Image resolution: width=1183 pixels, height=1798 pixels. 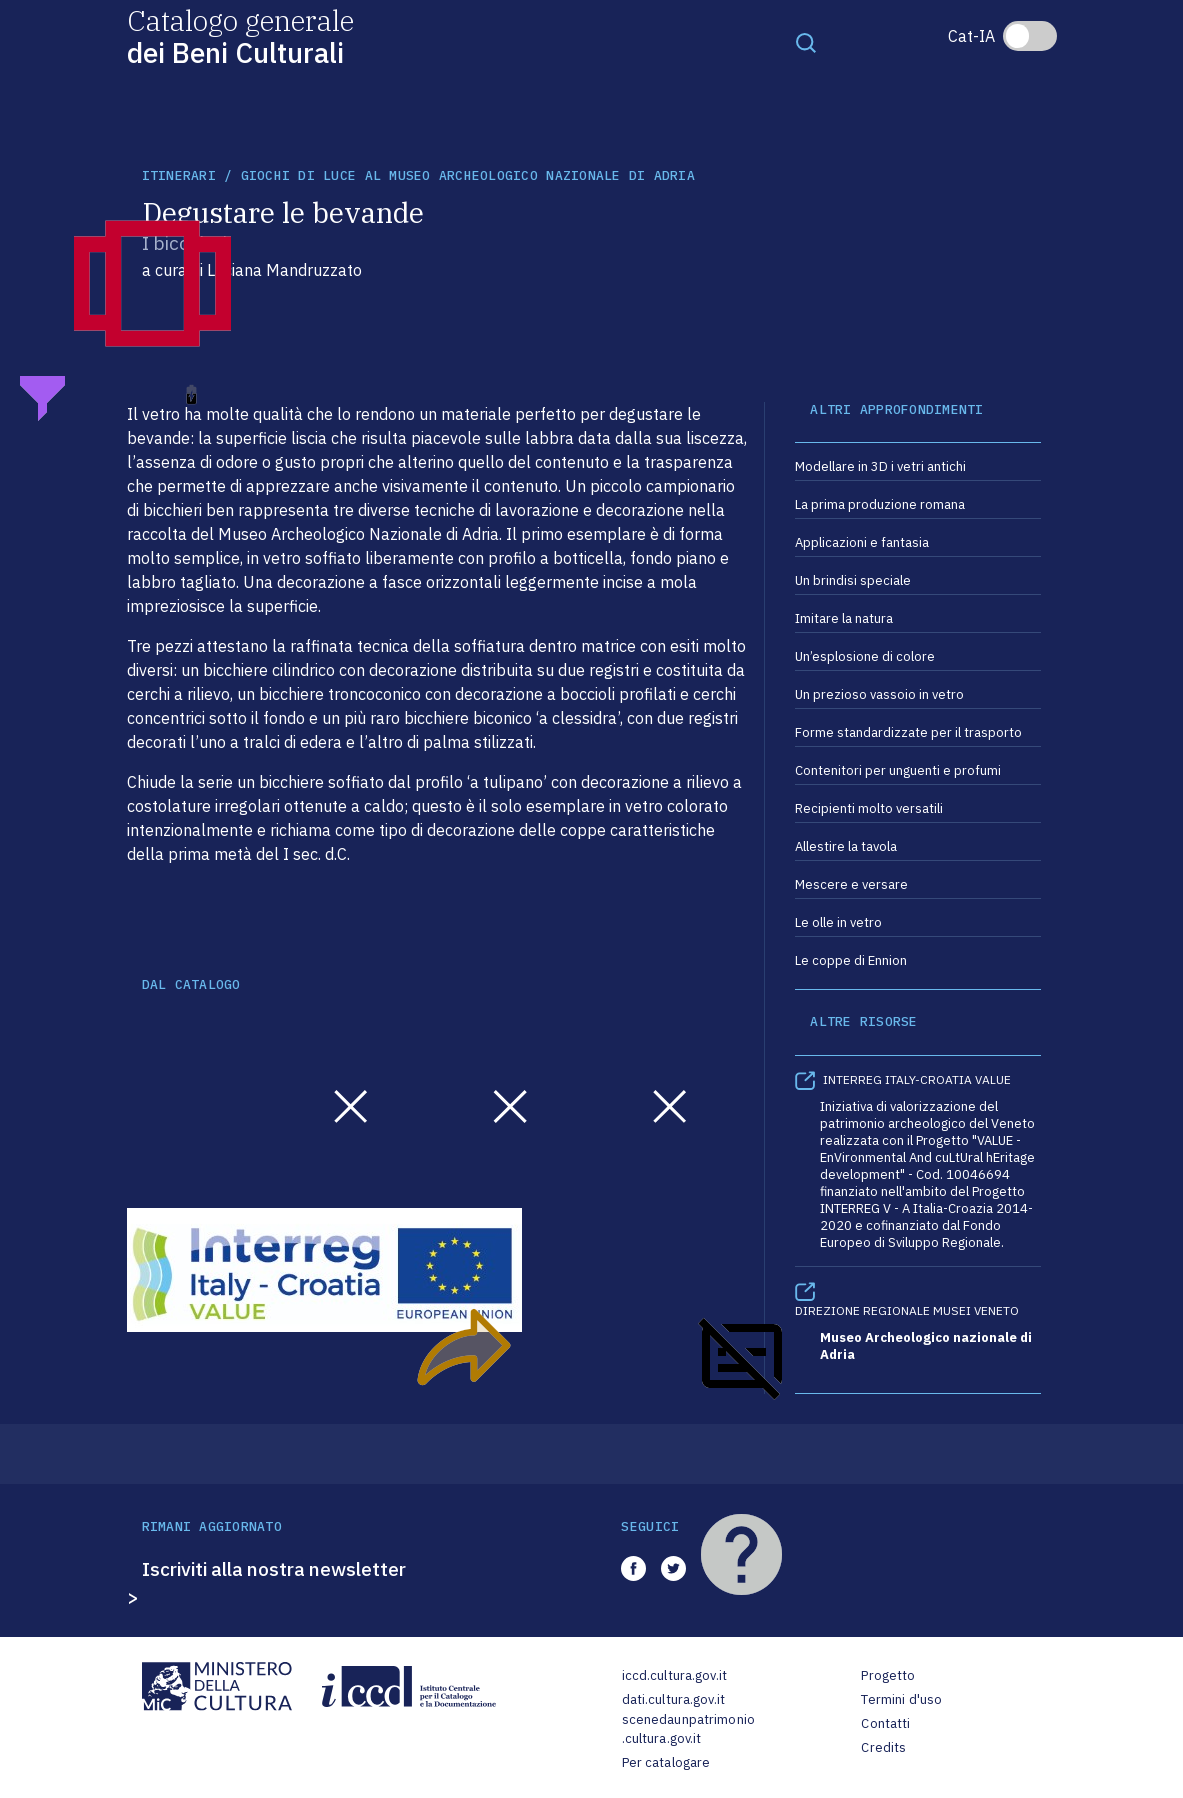 I want to click on turn off subtitles or closed captions, so click(x=742, y=1356).